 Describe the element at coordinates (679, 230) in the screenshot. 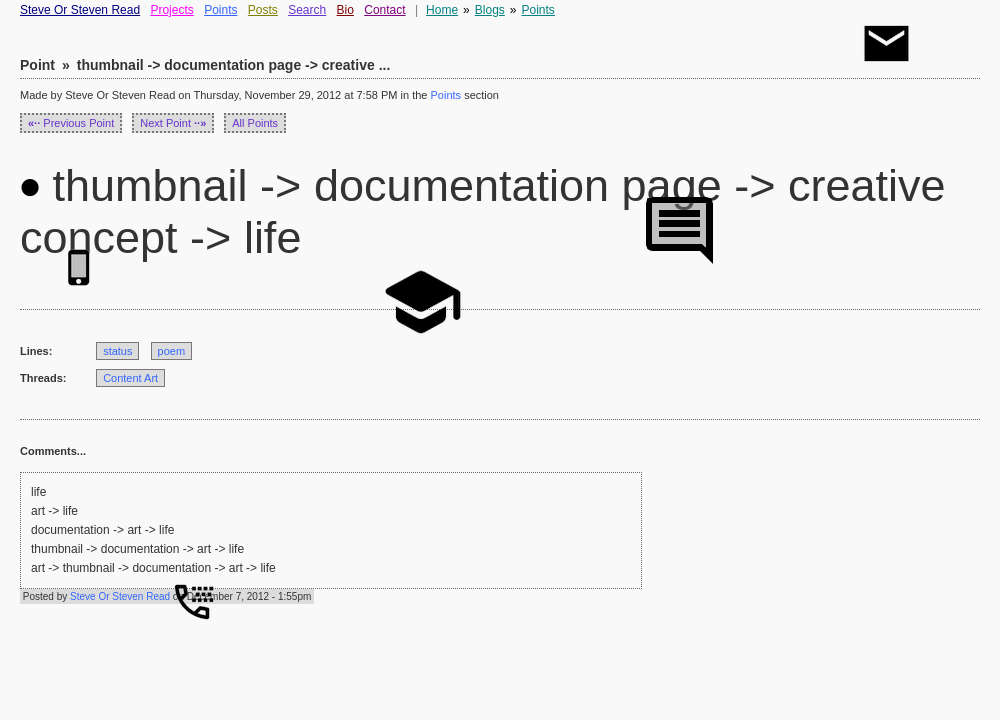

I see `add a comment or note` at that location.